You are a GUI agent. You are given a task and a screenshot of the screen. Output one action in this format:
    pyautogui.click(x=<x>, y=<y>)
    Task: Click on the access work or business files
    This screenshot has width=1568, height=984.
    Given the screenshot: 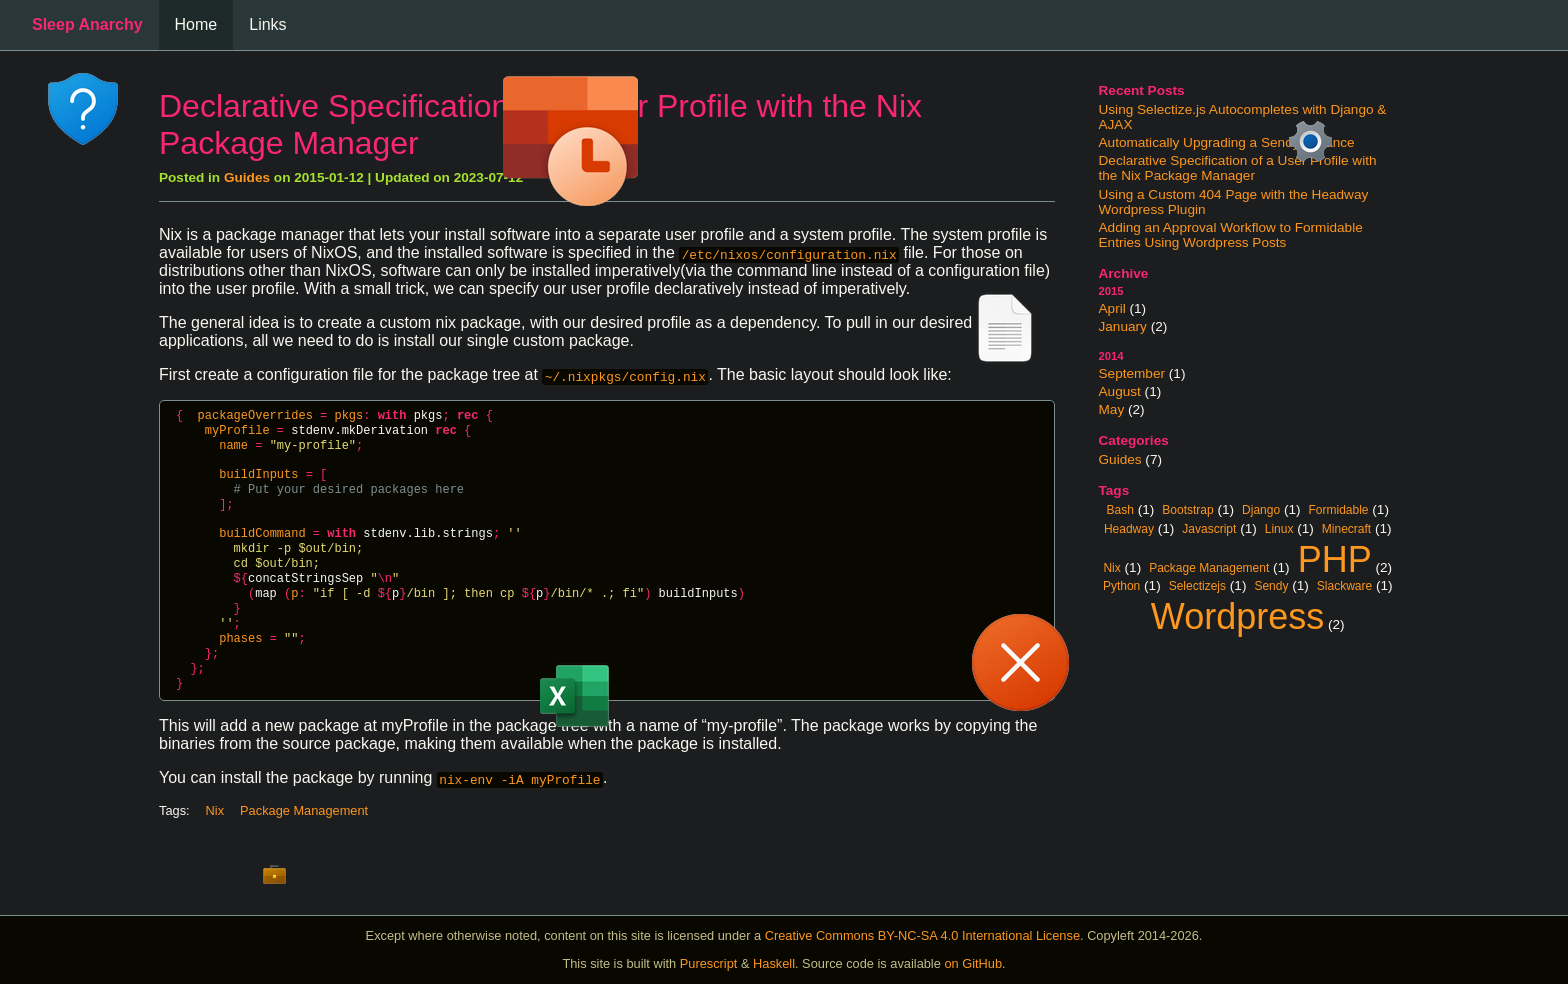 What is the action you would take?
    pyautogui.click(x=274, y=874)
    